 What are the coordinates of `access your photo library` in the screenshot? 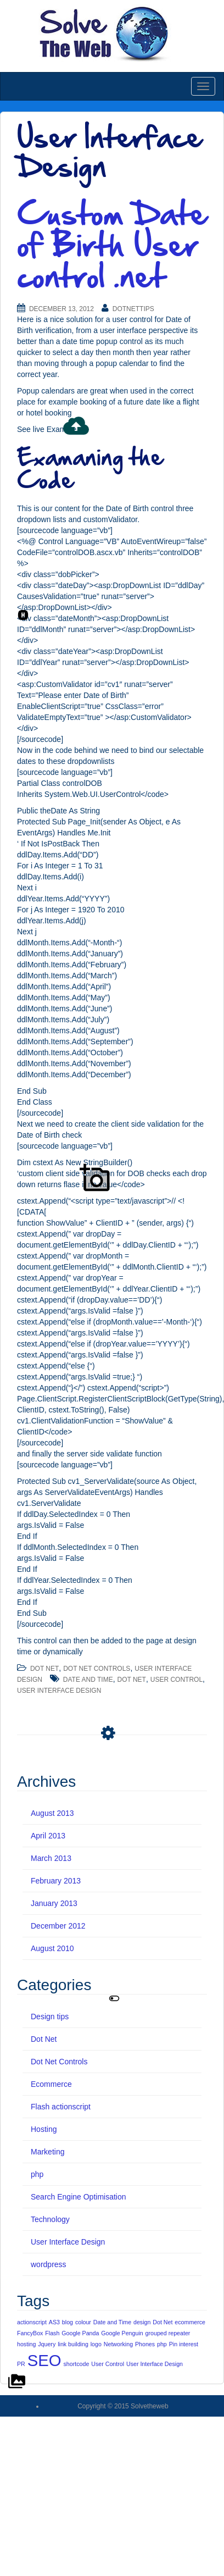 It's located at (16, 2381).